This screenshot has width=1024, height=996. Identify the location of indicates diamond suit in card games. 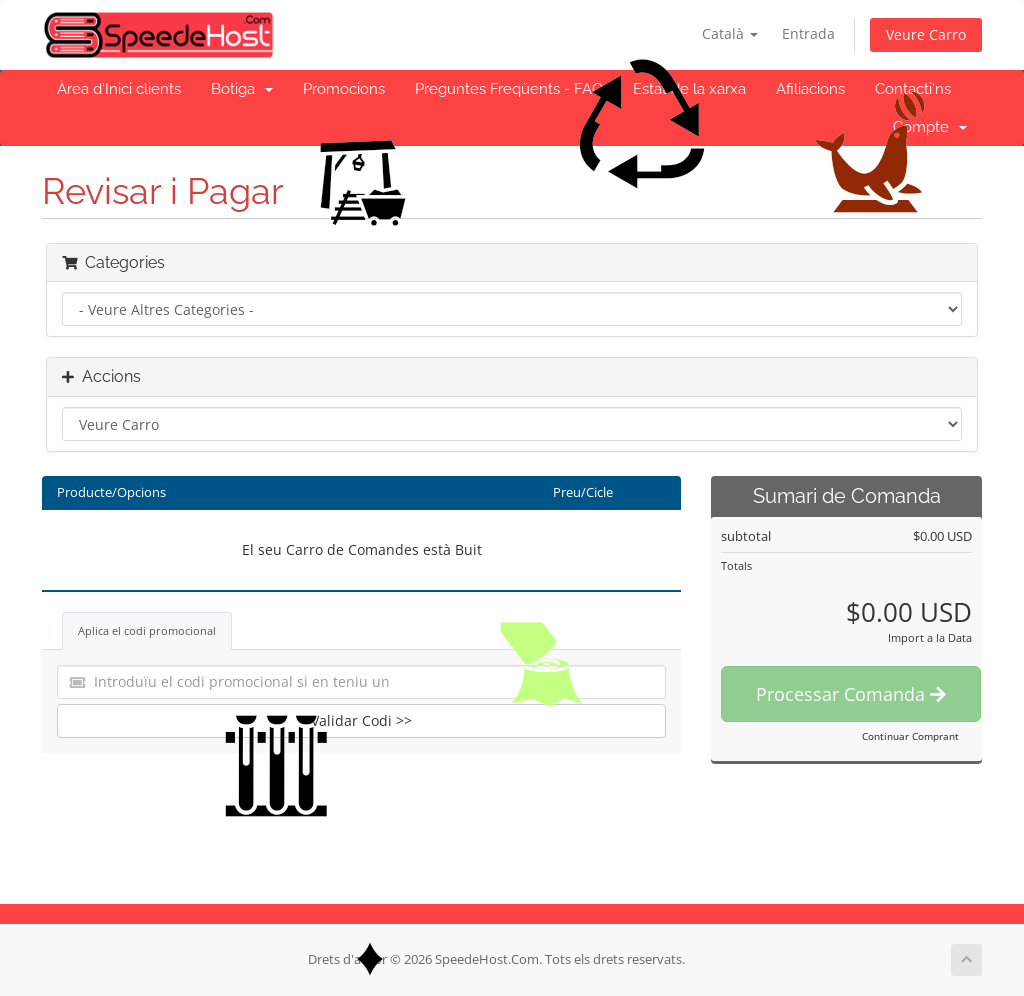
(370, 959).